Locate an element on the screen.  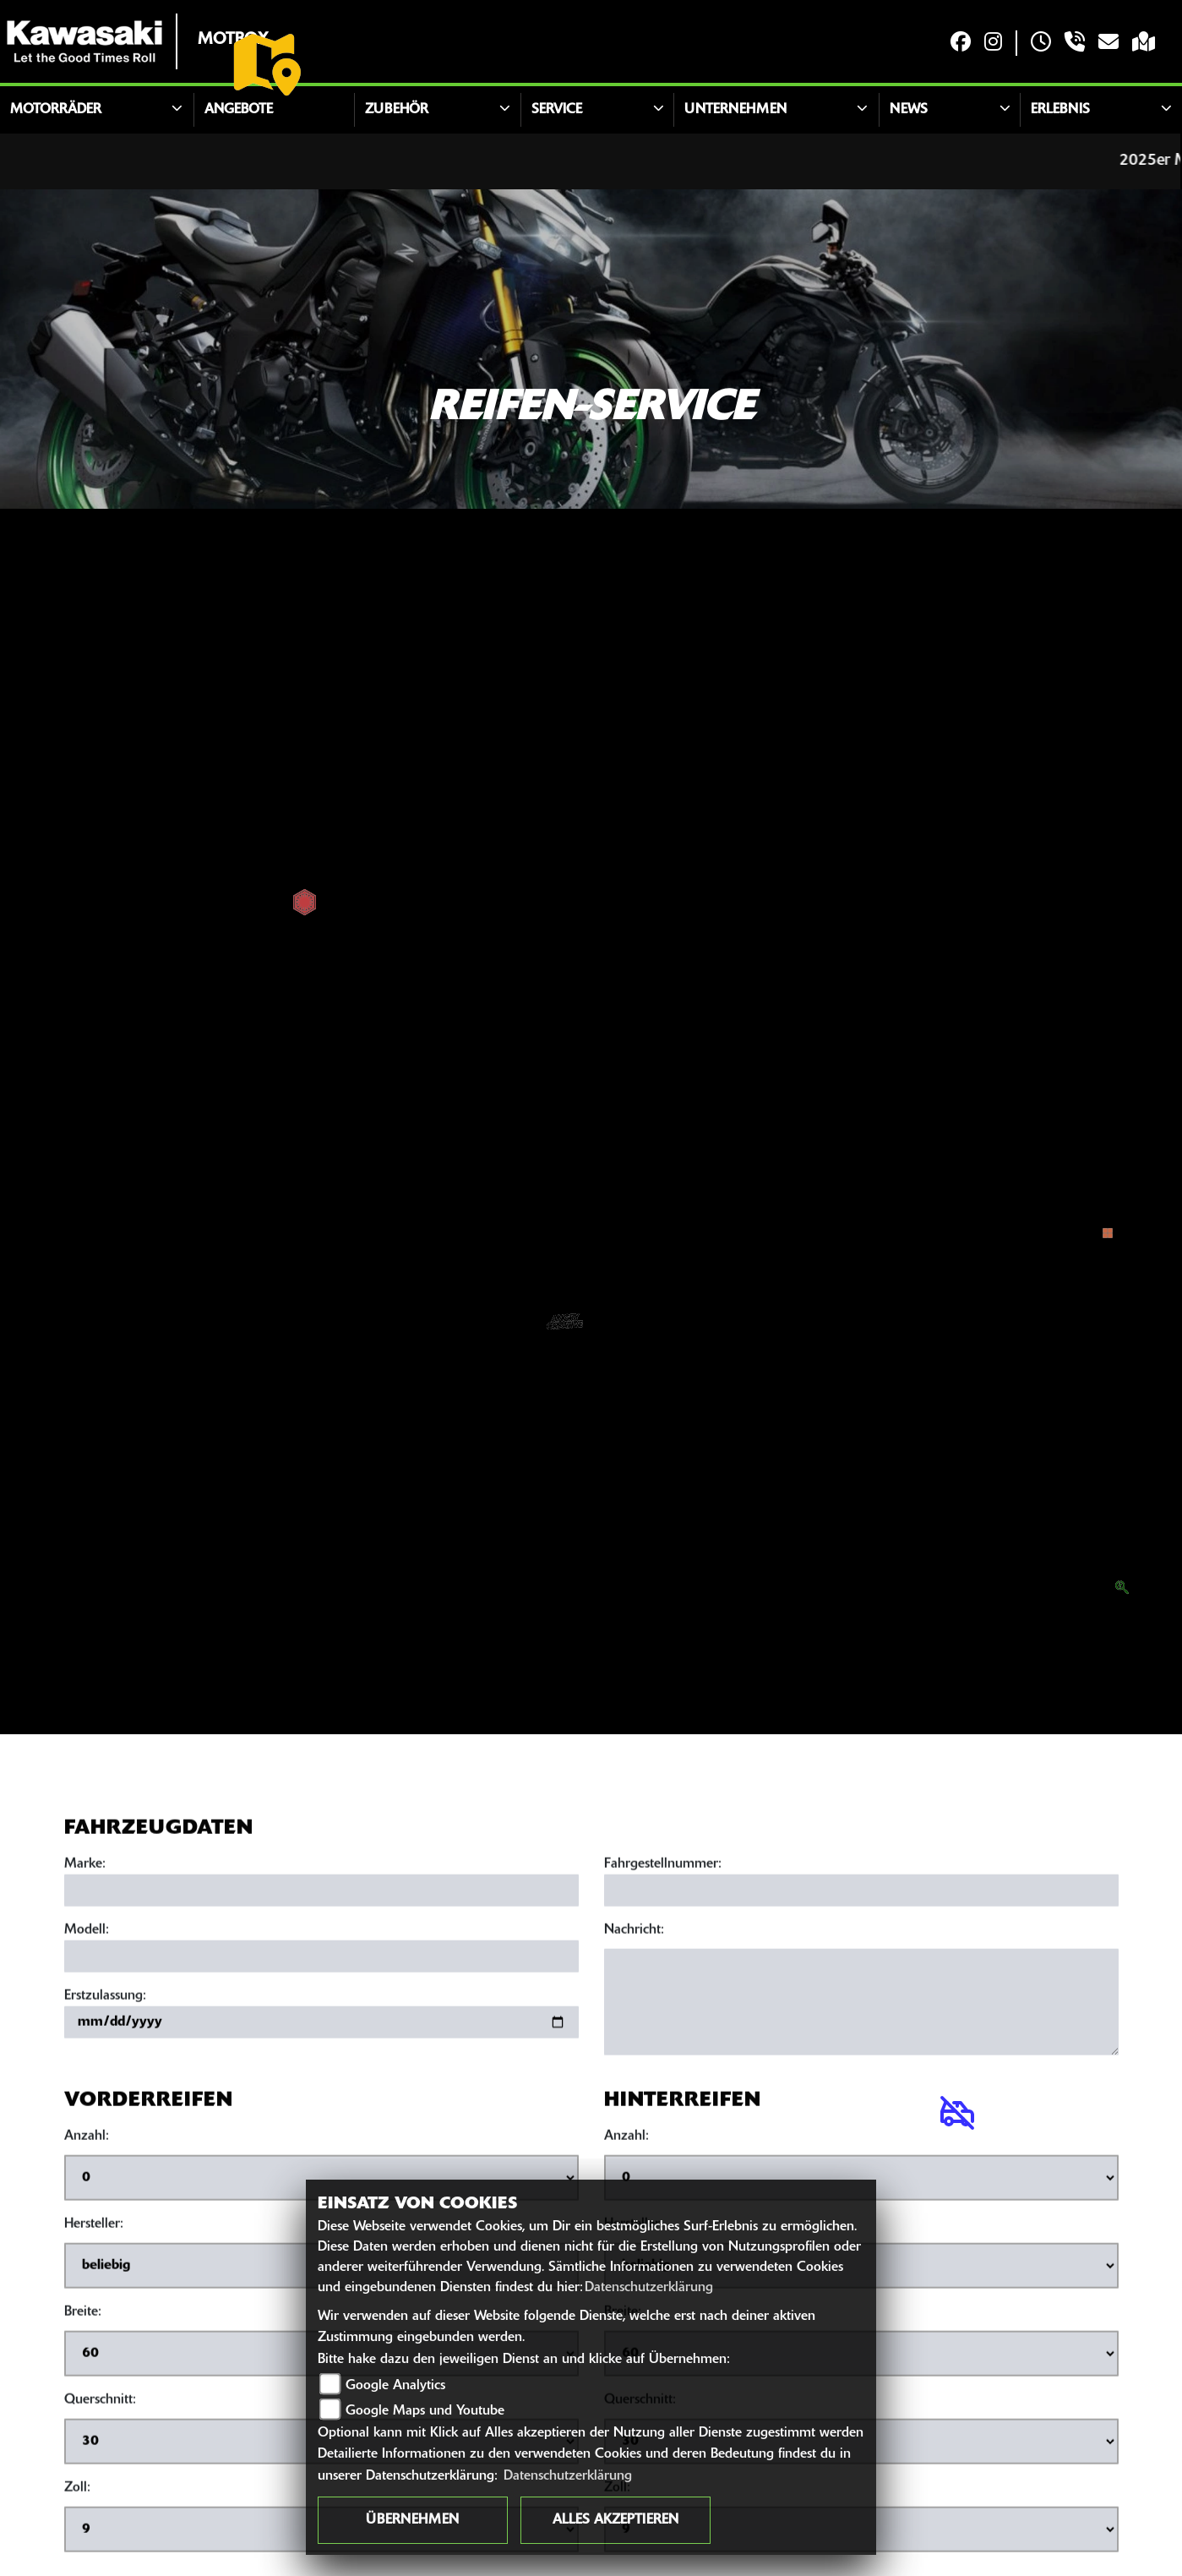
view location on map is located at coordinates (264, 62).